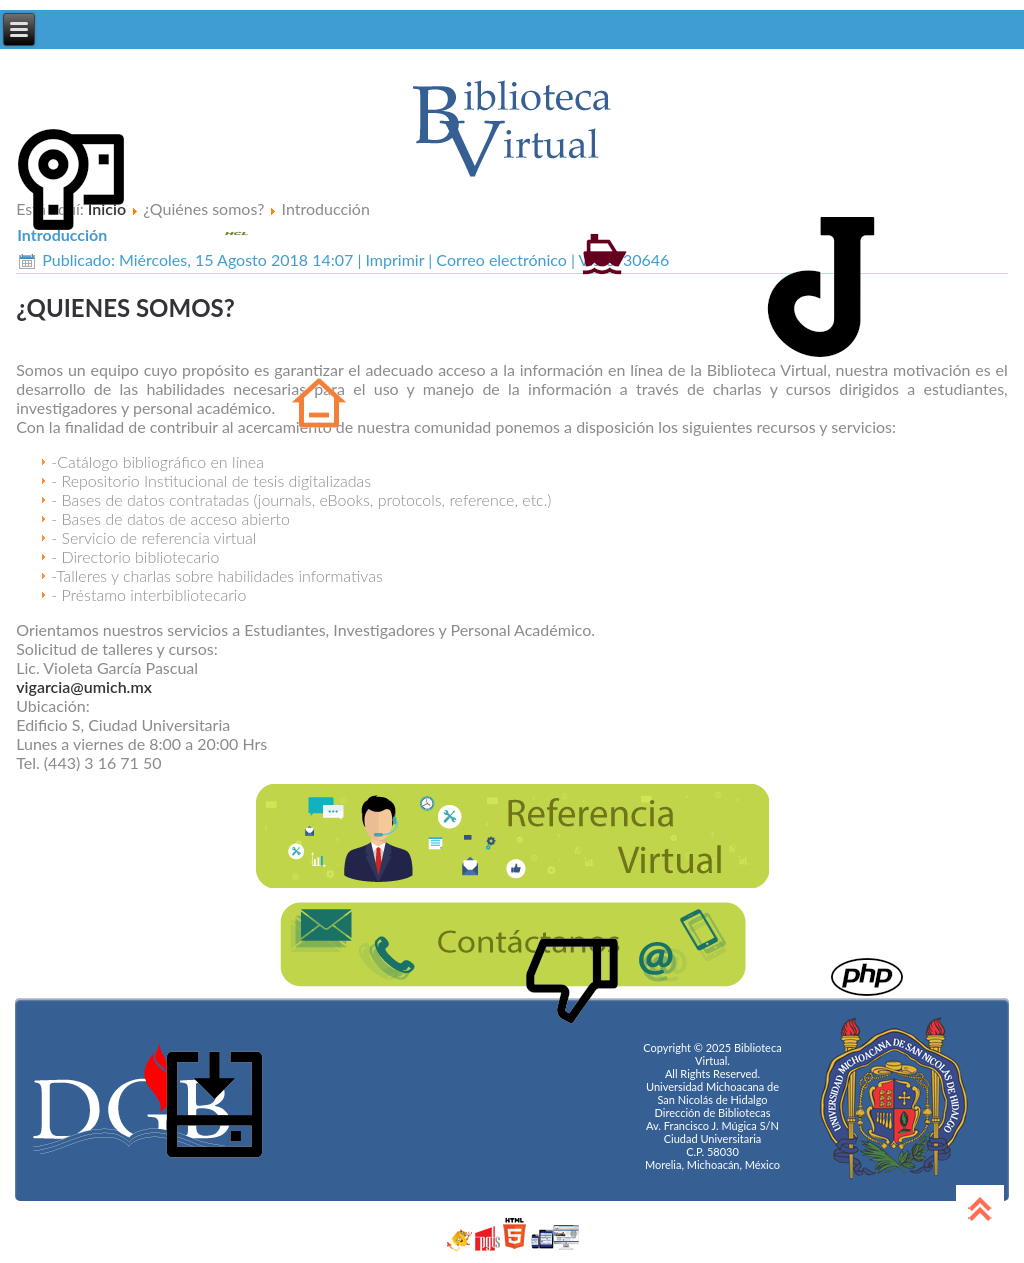  Describe the element at coordinates (236, 233) in the screenshot. I see `HCL Technologies company logo` at that location.